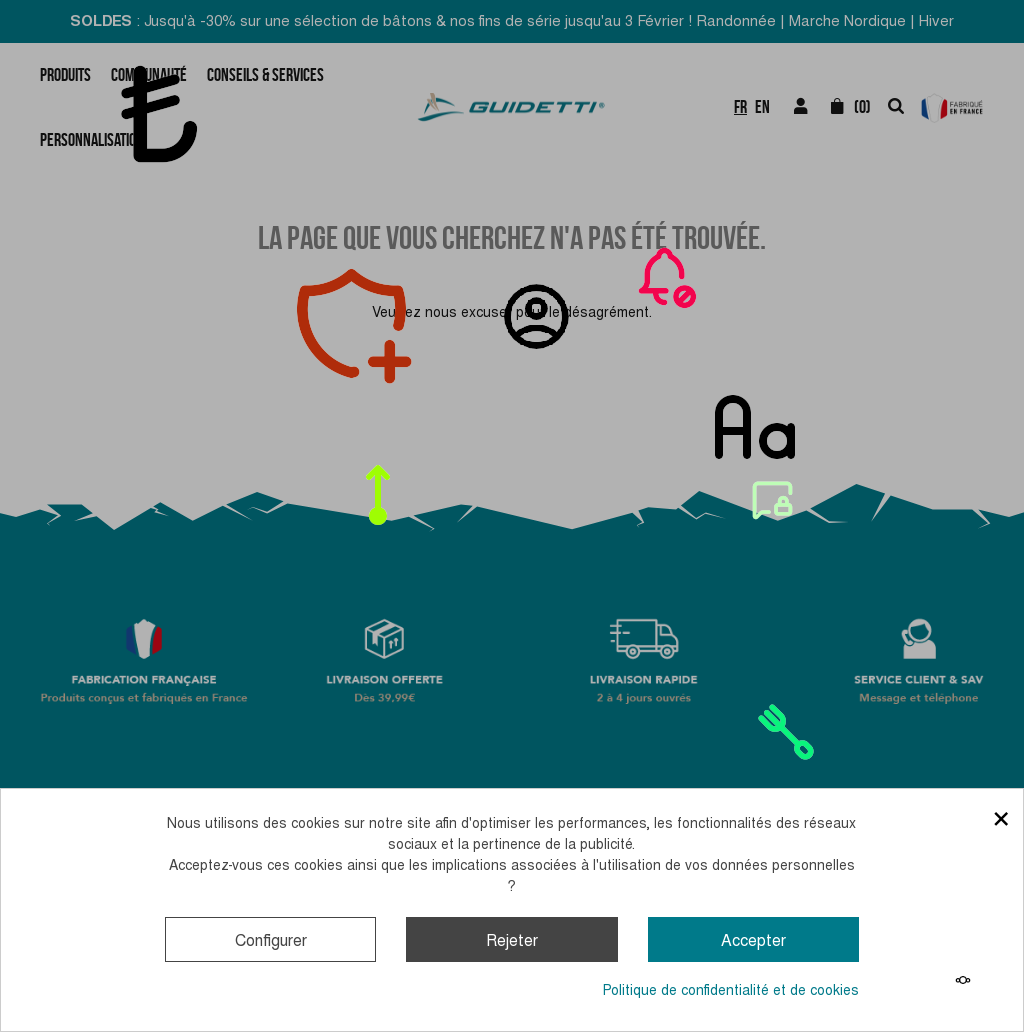  What do you see at coordinates (378, 495) in the screenshot?
I see `scroll to top of page` at bounding box center [378, 495].